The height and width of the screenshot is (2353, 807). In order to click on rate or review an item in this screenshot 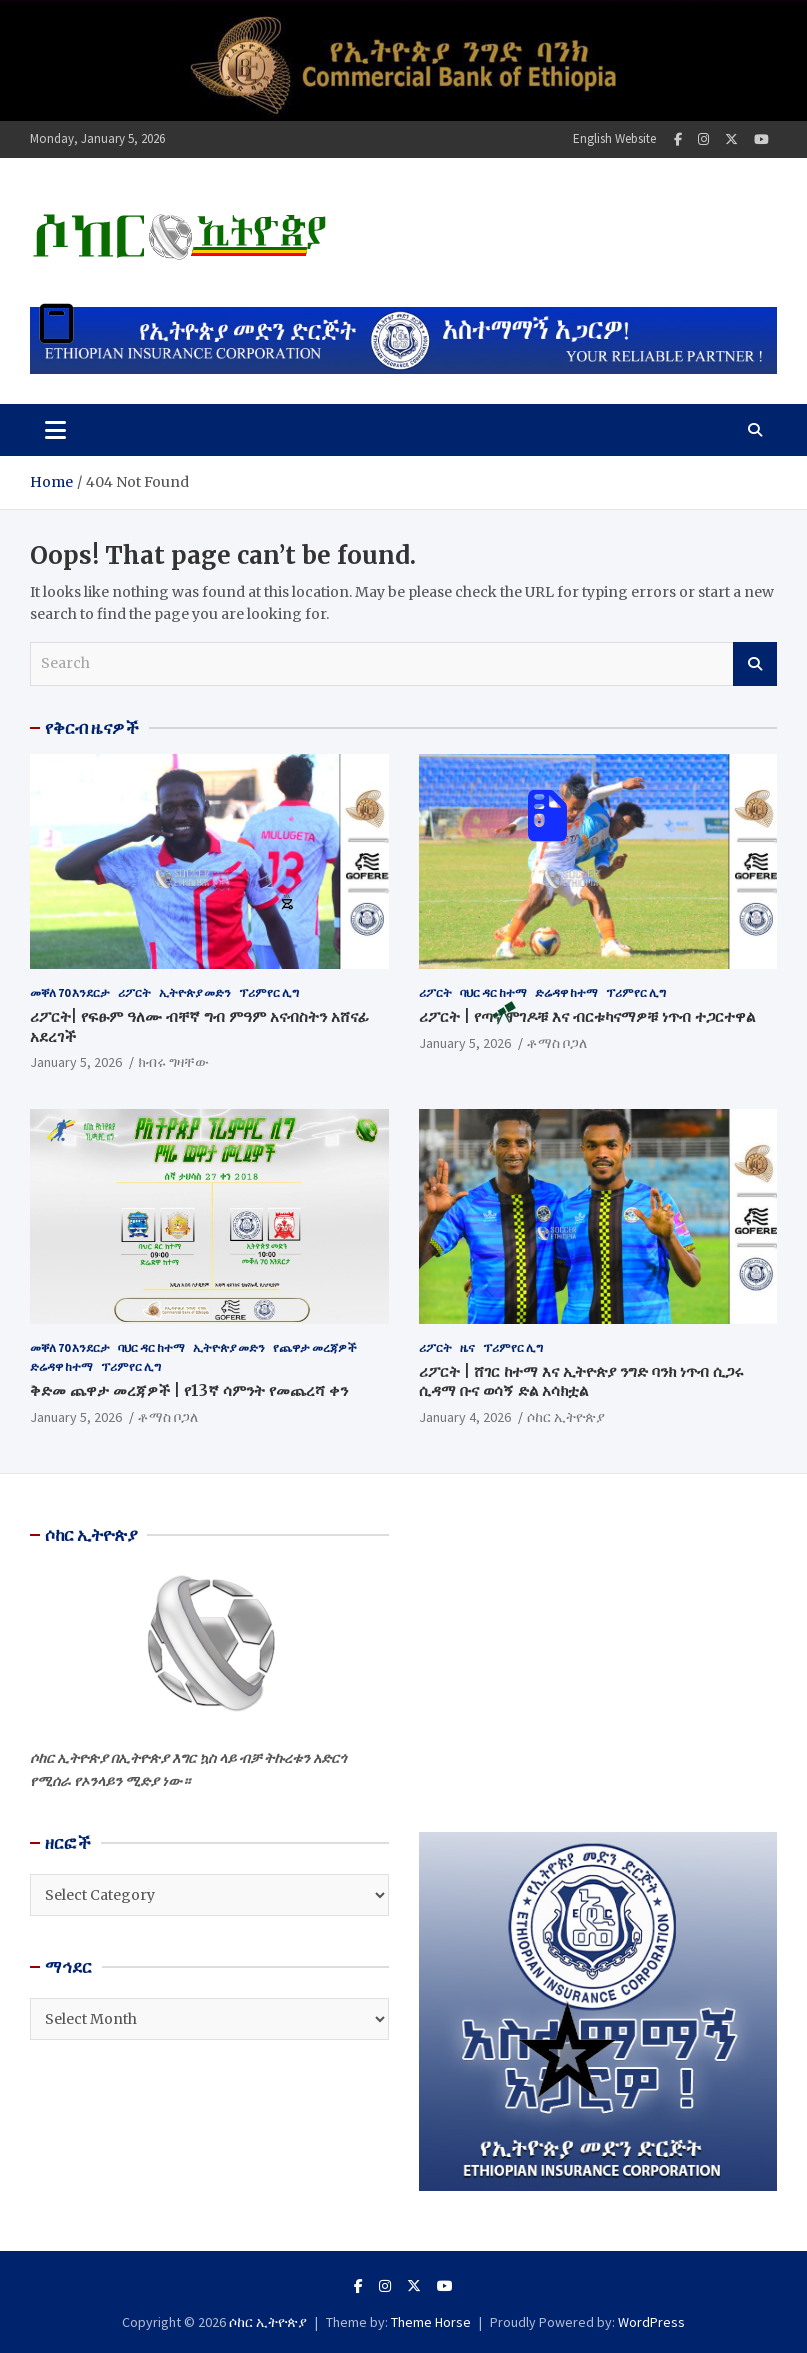, I will do `click(567, 2049)`.